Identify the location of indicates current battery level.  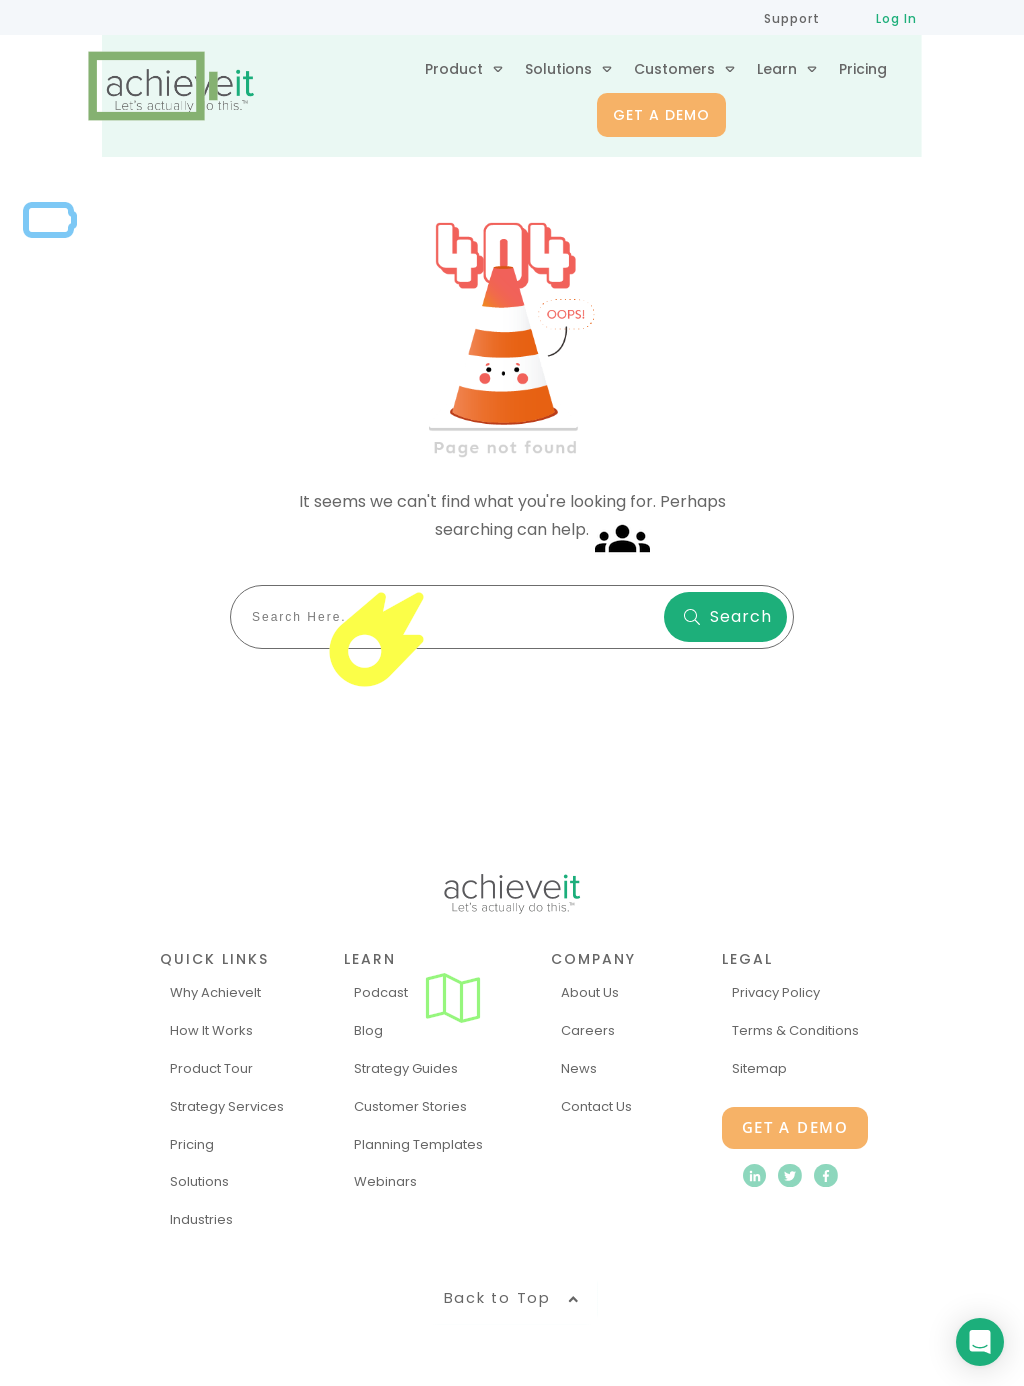
(50, 220).